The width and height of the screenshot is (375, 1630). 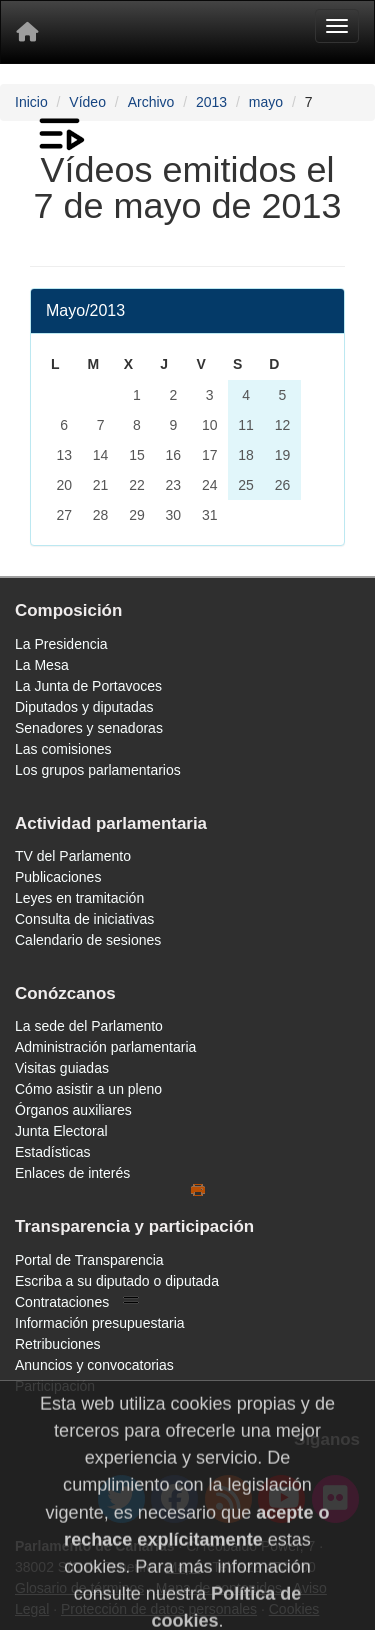 I want to click on print the current document, so click(x=198, y=1190).